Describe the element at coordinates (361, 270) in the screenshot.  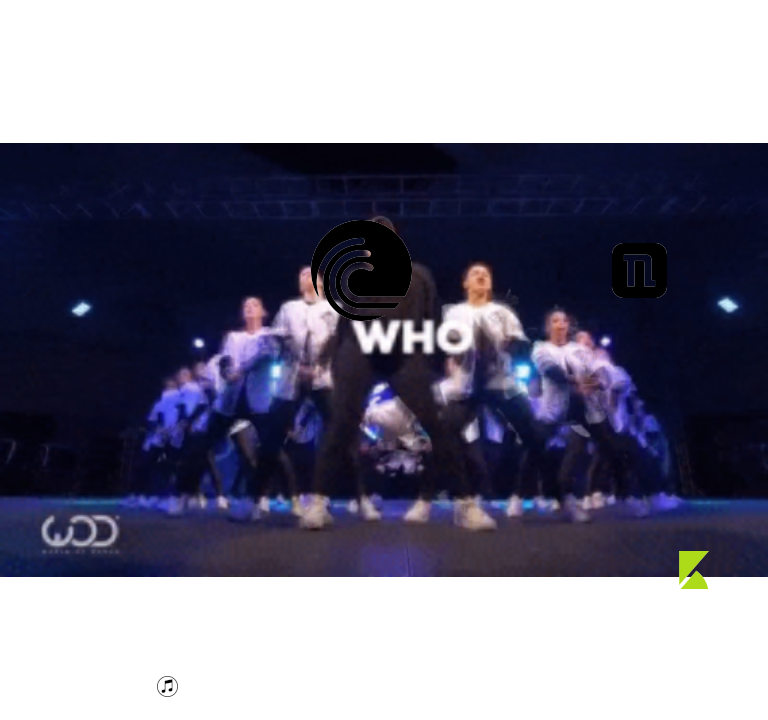
I see `open BitTorrent application` at that location.